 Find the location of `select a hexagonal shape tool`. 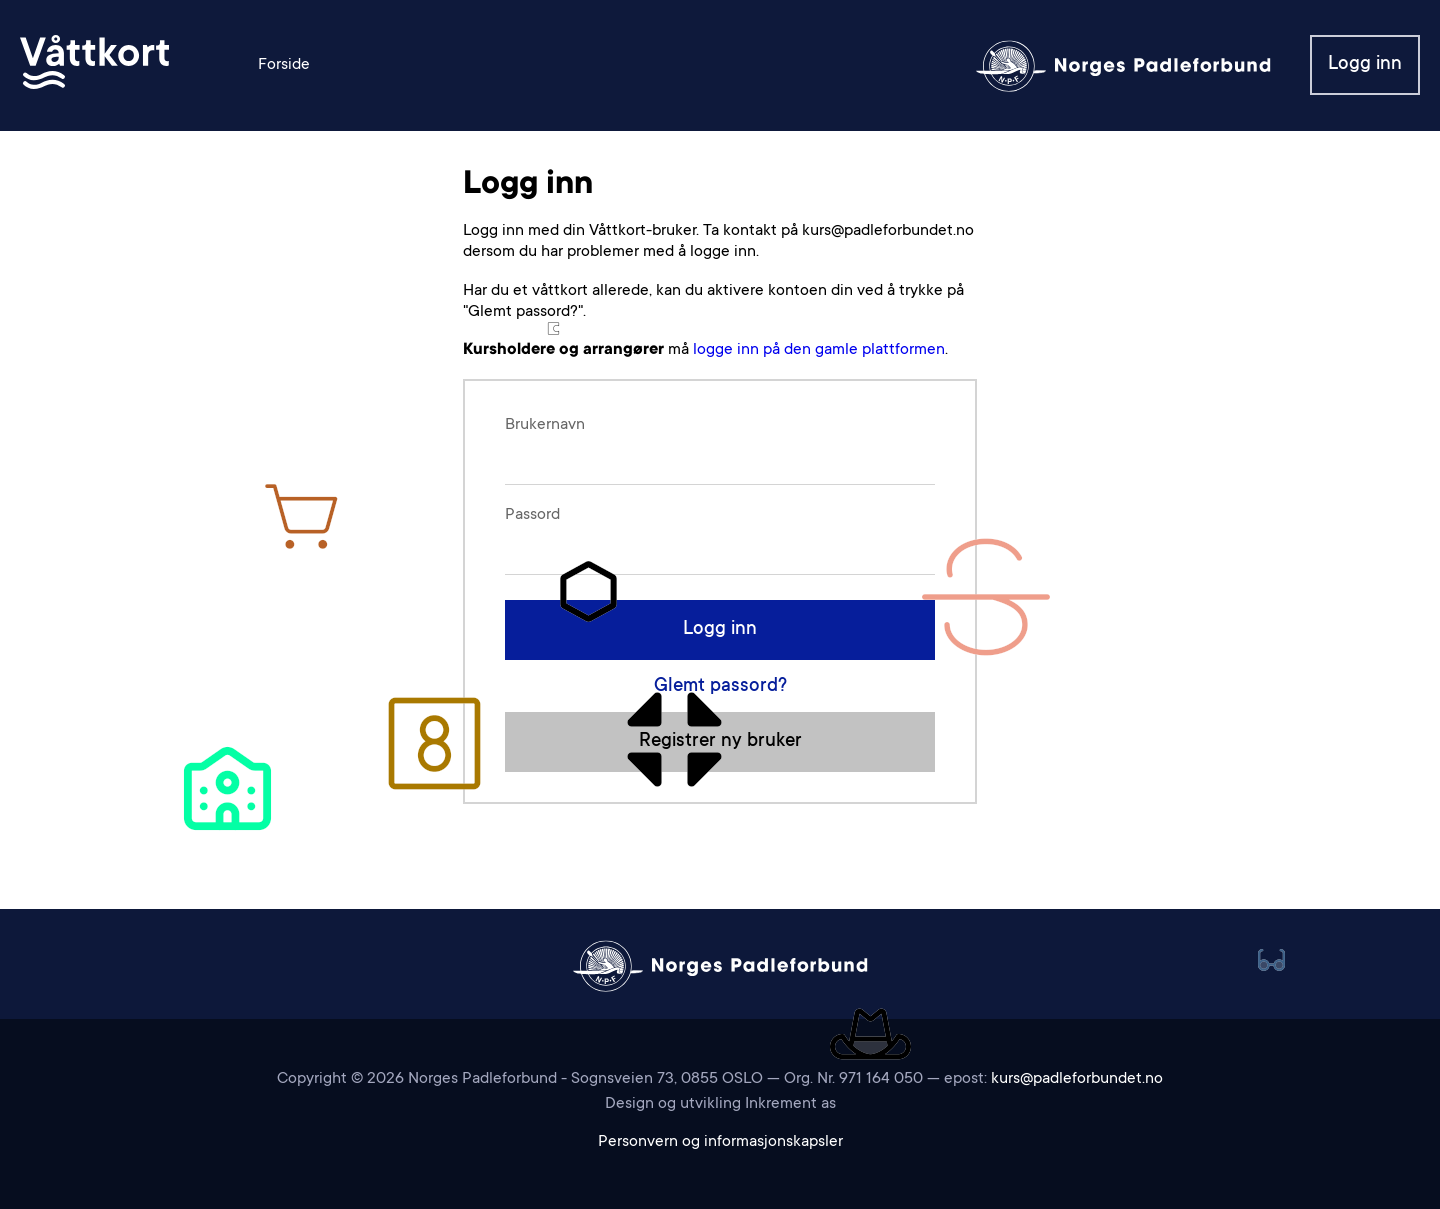

select a hexagonal shape tool is located at coordinates (588, 591).